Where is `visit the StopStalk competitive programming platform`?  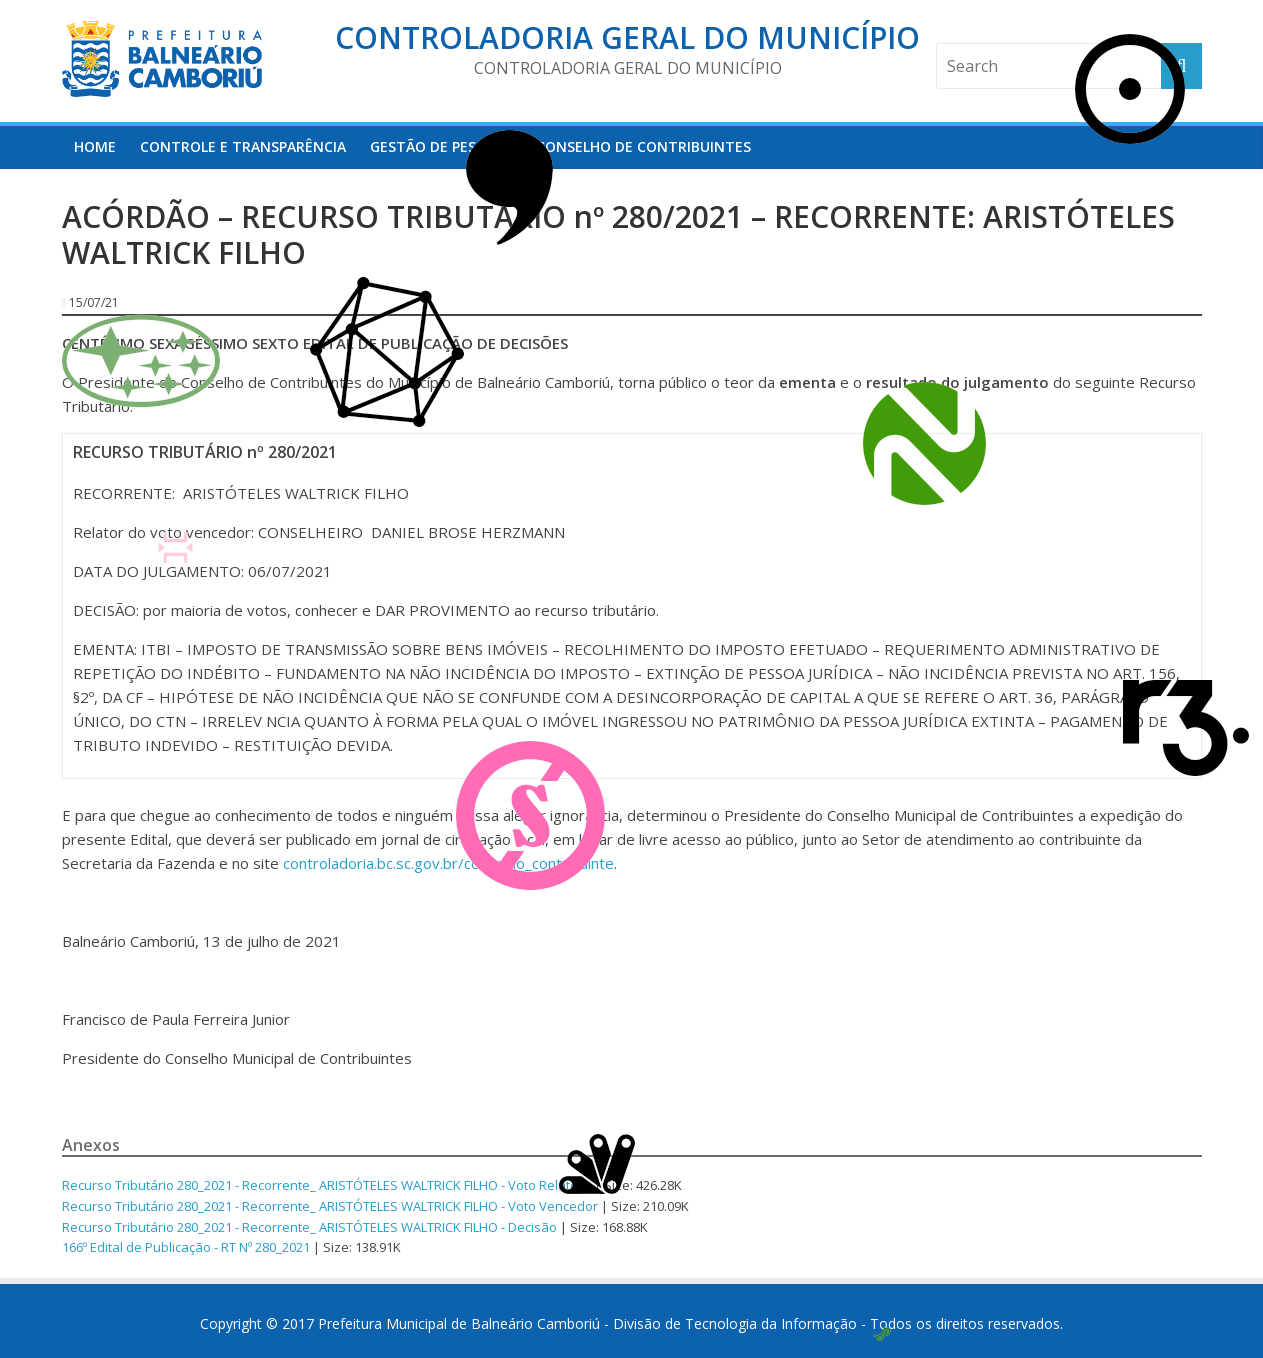 visit the StopStalk competitive programming platform is located at coordinates (530, 815).